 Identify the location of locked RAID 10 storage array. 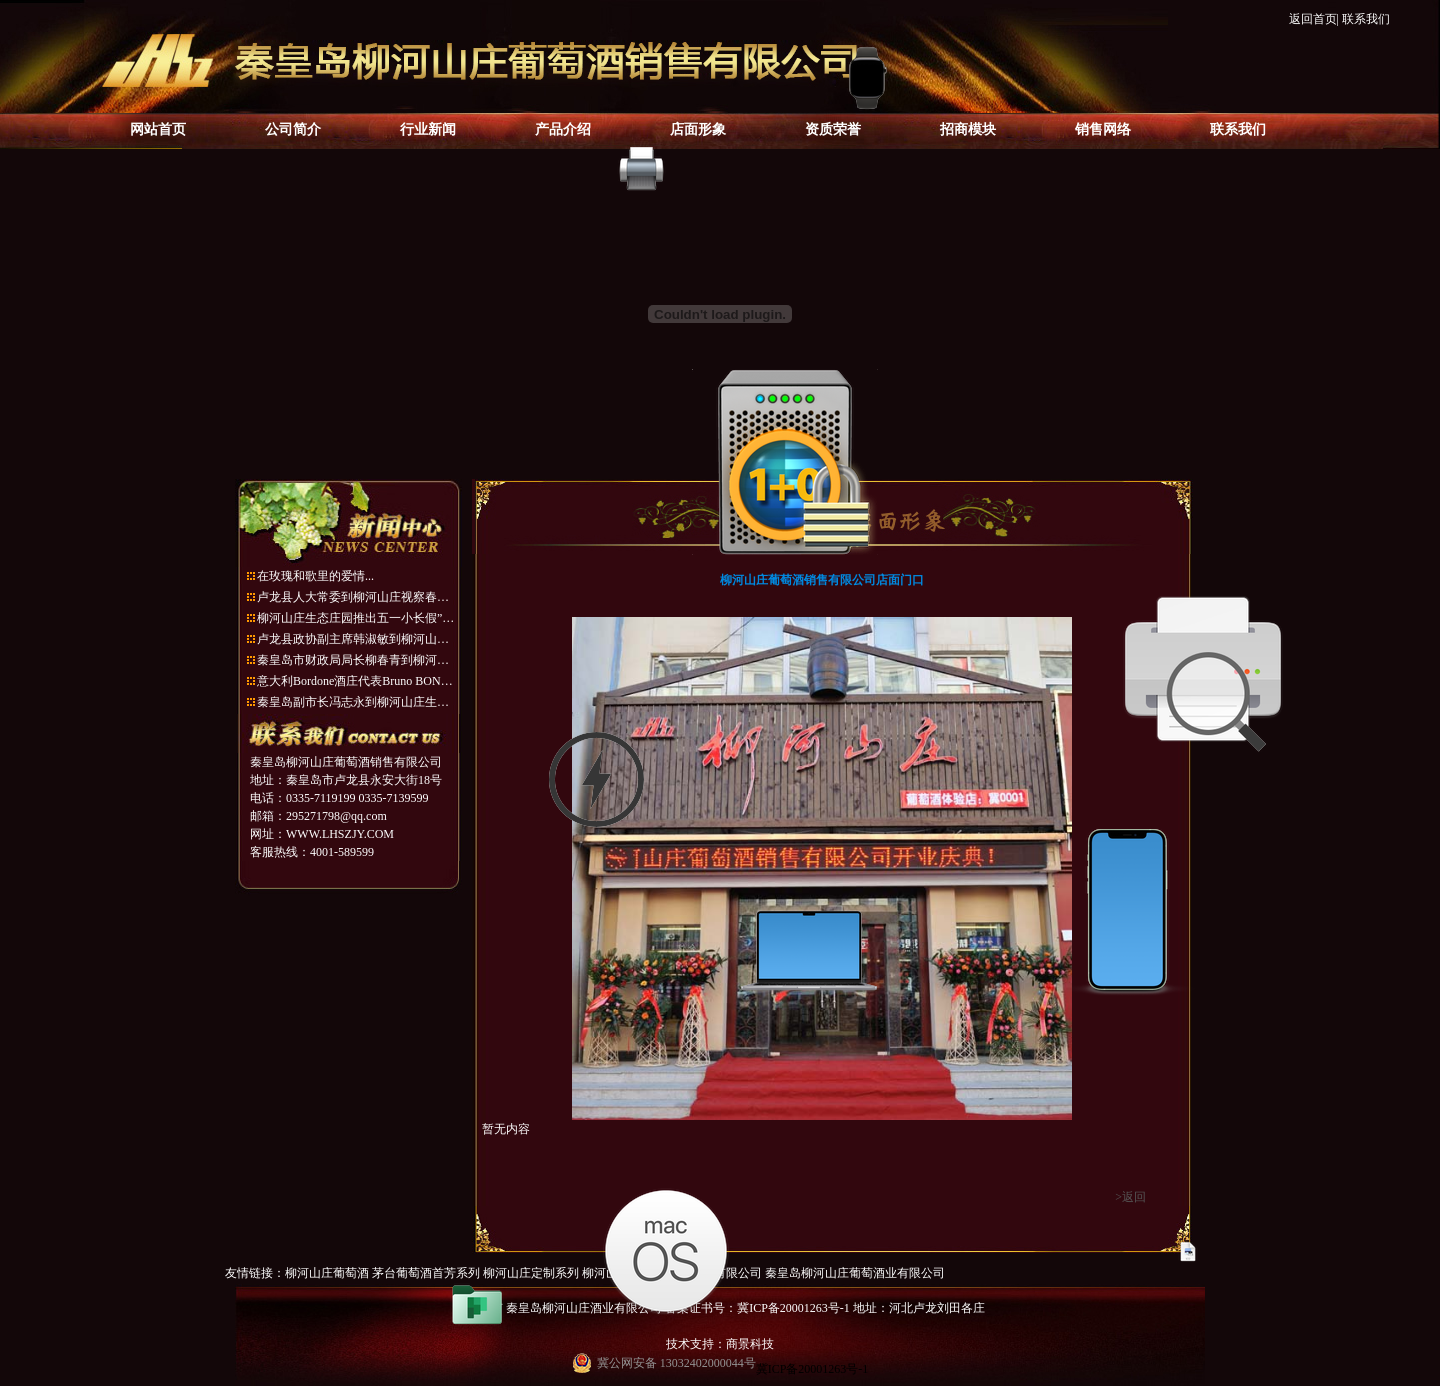
(785, 462).